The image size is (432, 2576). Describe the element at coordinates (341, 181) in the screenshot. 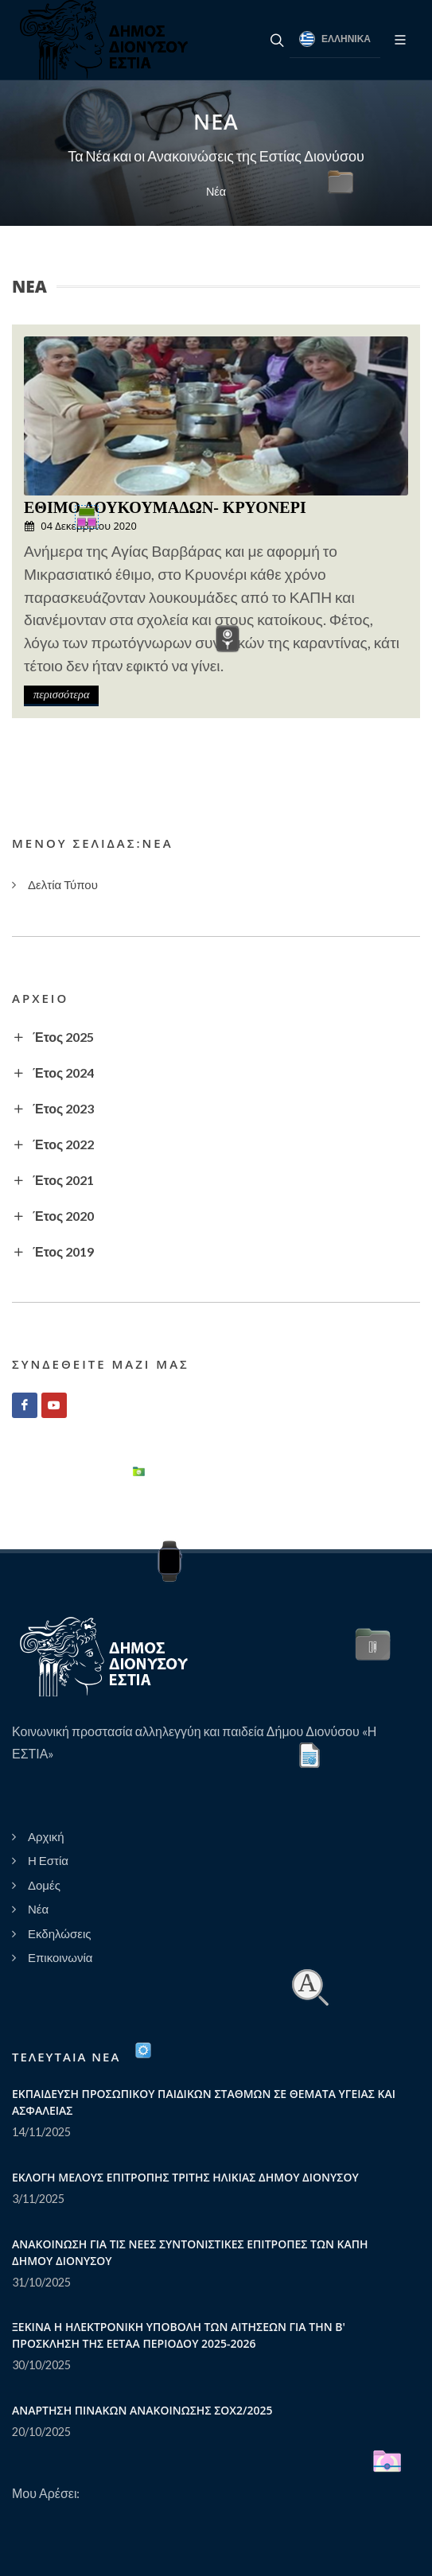

I see `open a folder to view its contents` at that location.